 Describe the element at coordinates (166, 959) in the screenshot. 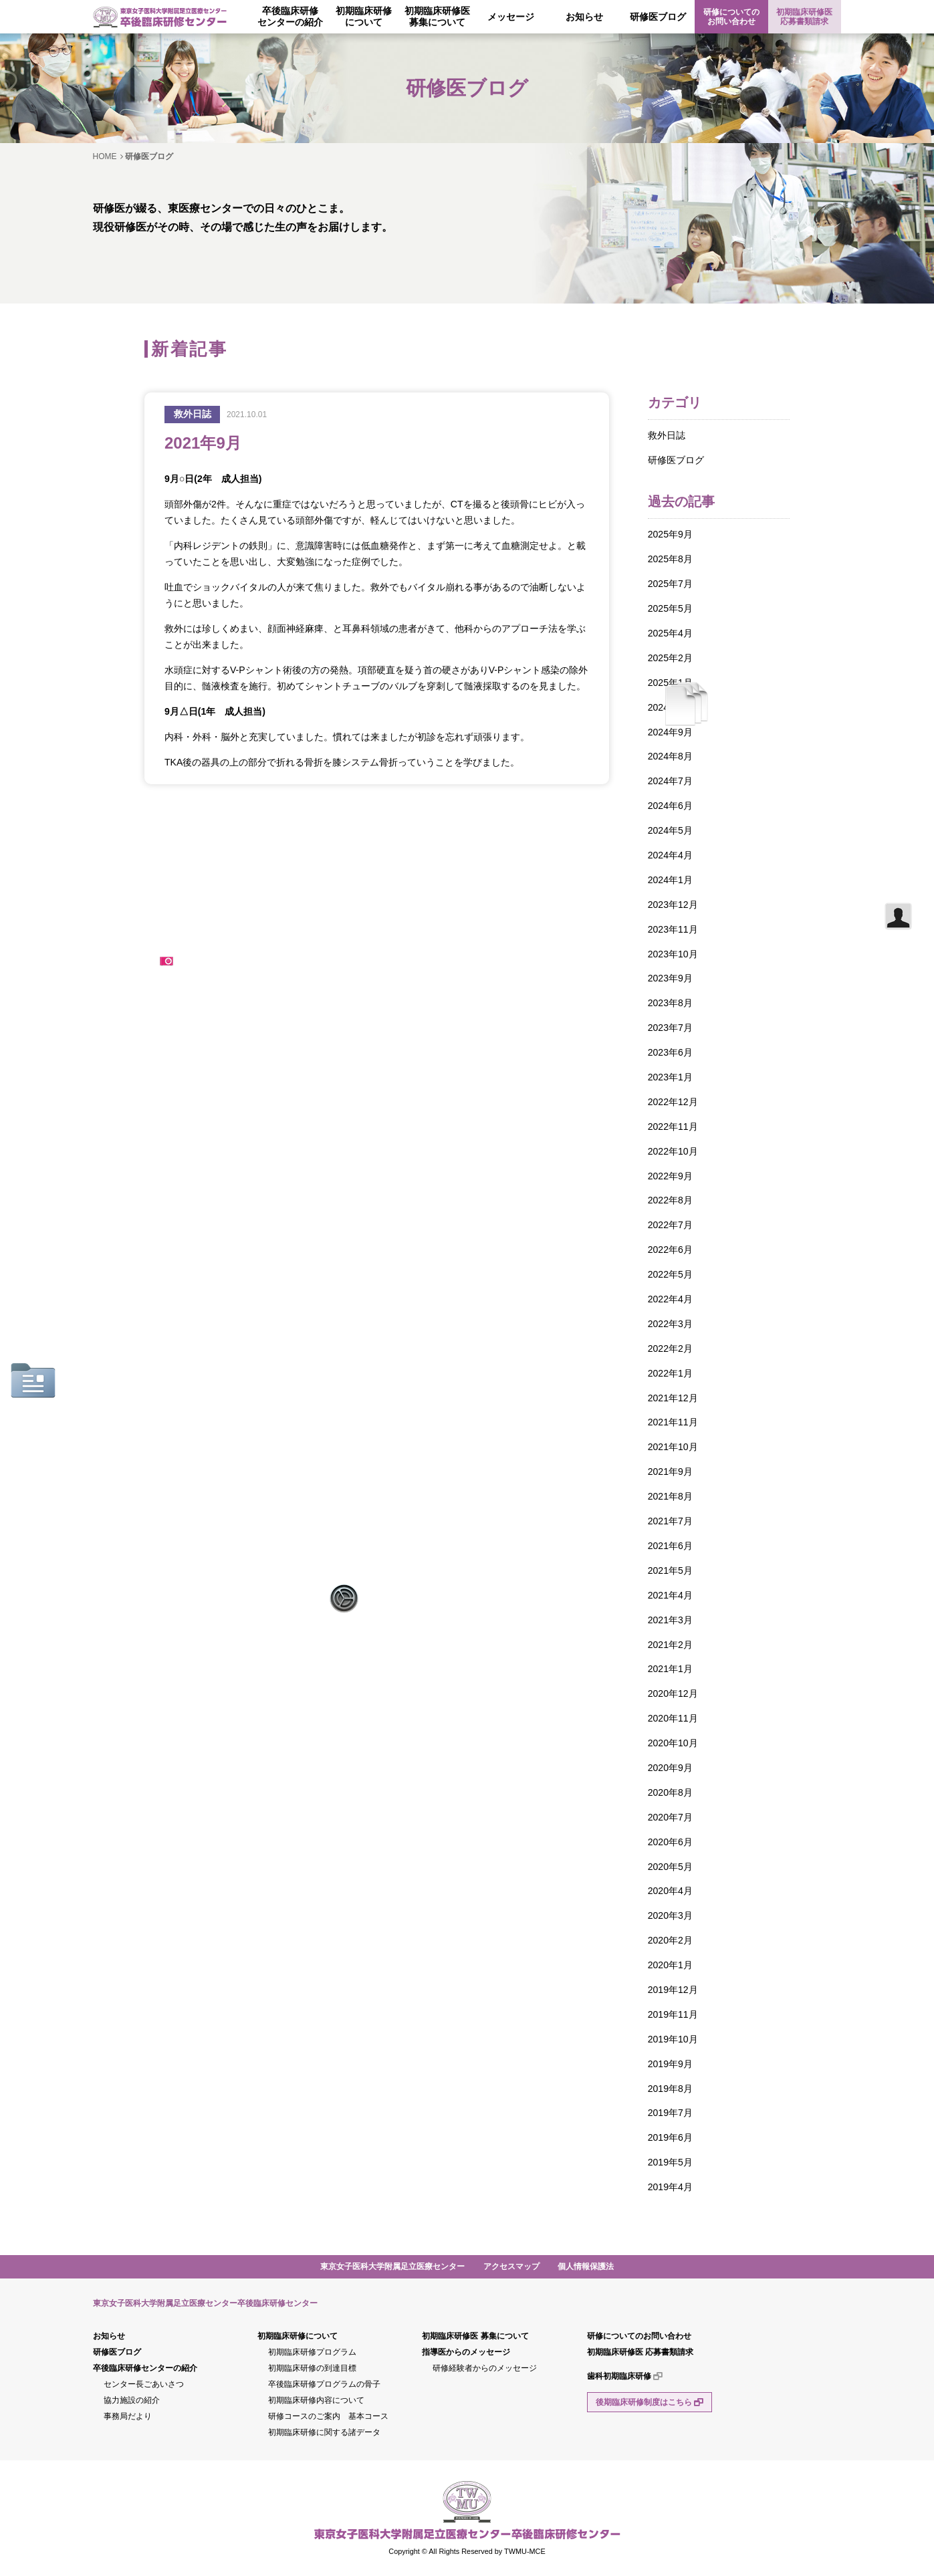

I see `pink iPod shuffle device icon` at that location.